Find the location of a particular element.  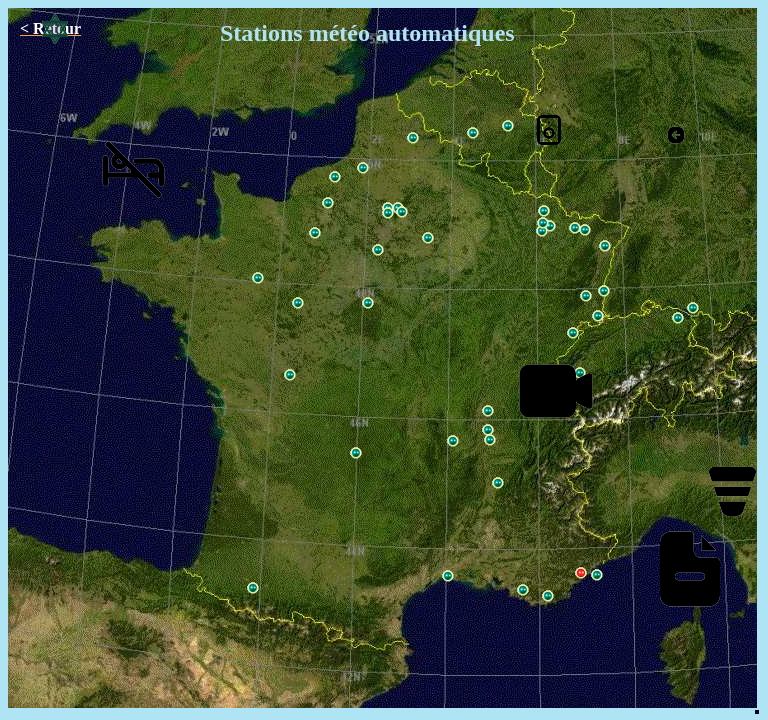

indicates jewish or hebrew-related content is located at coordinates (55, 29).